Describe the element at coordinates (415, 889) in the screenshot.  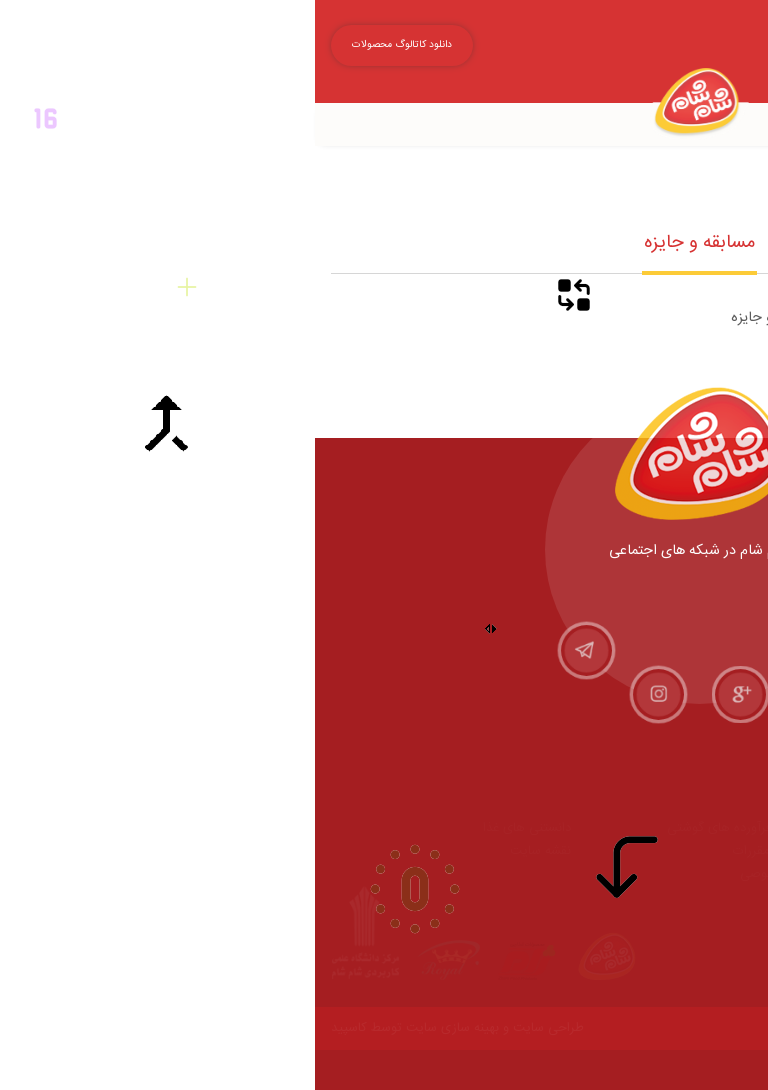
I see `indicates a loading or processing state` at that location.